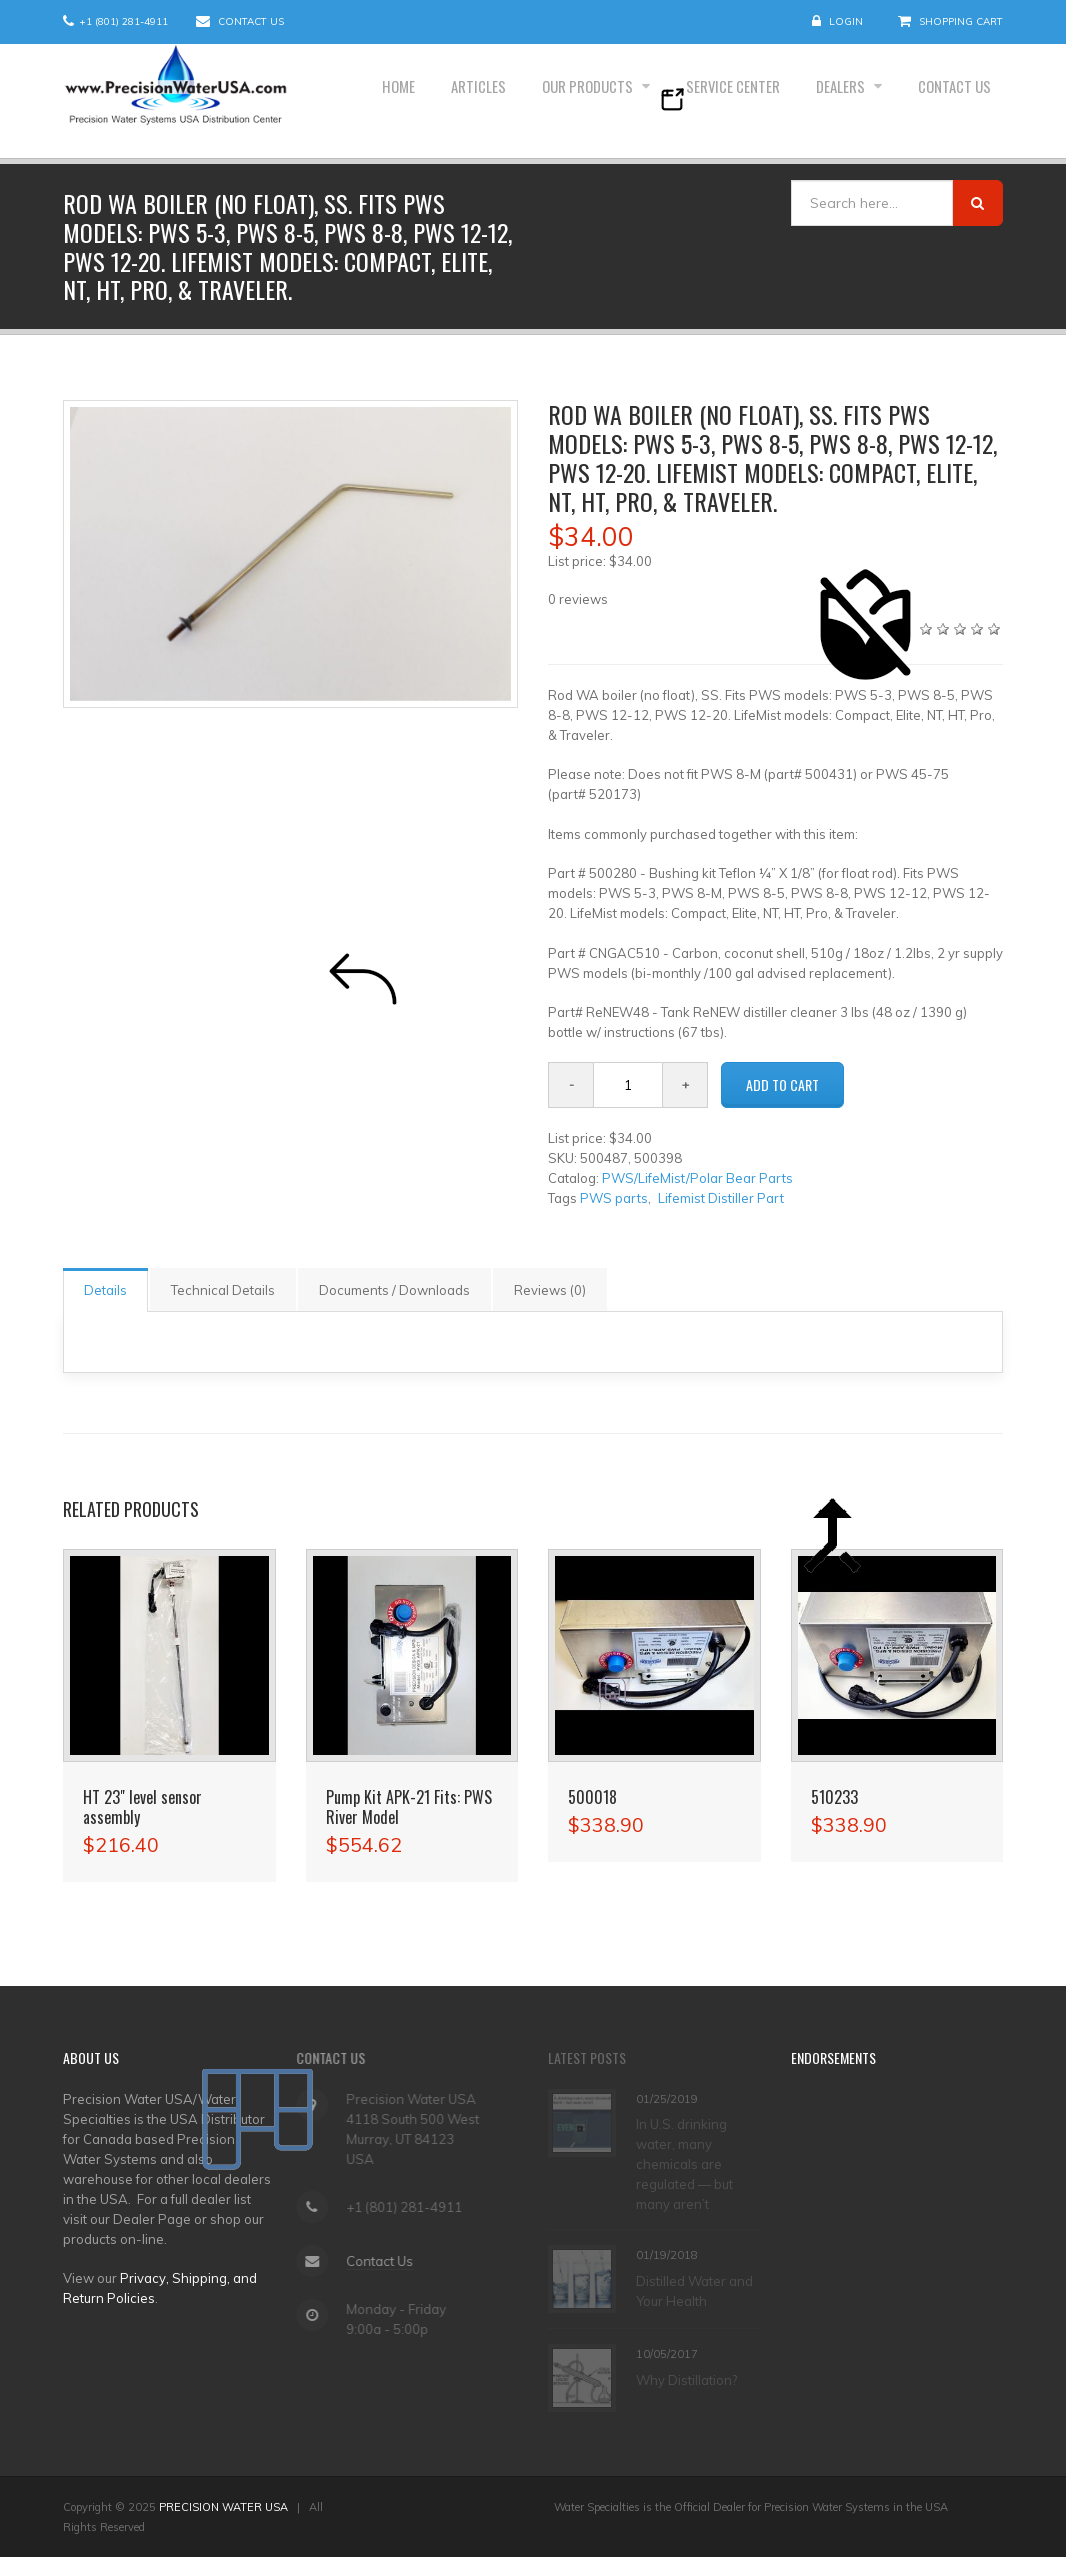 The image size is (1066, 2557). I want to click on reply to a message, so click(363, 979).